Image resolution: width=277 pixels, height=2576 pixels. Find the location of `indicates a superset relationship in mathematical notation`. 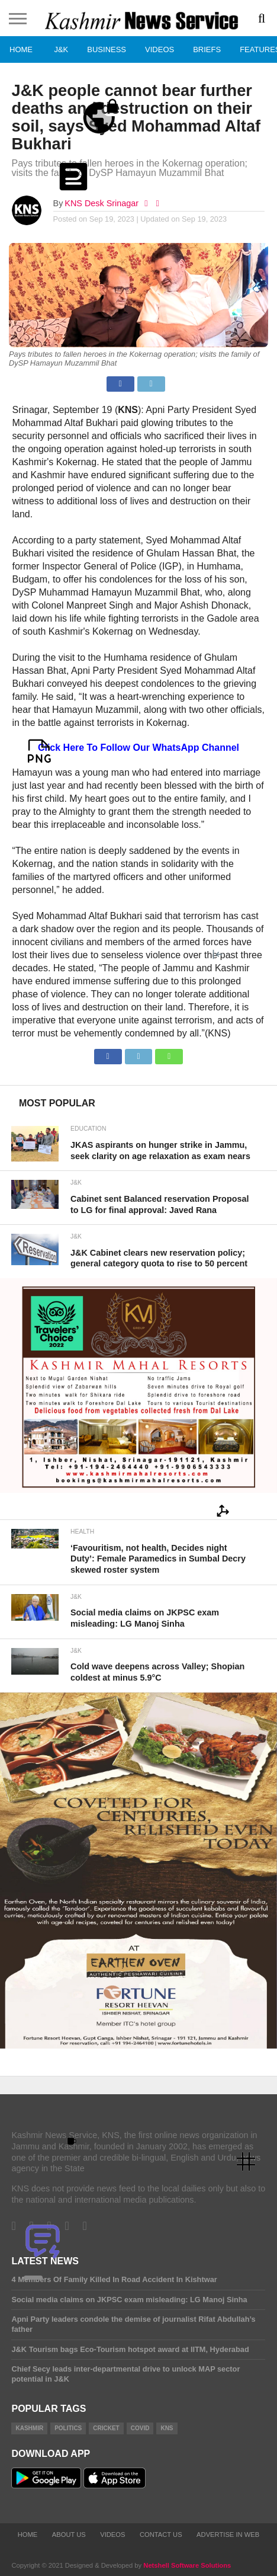

indicates a superset relationship in mathematical notation is located at coordinates (73, 177).